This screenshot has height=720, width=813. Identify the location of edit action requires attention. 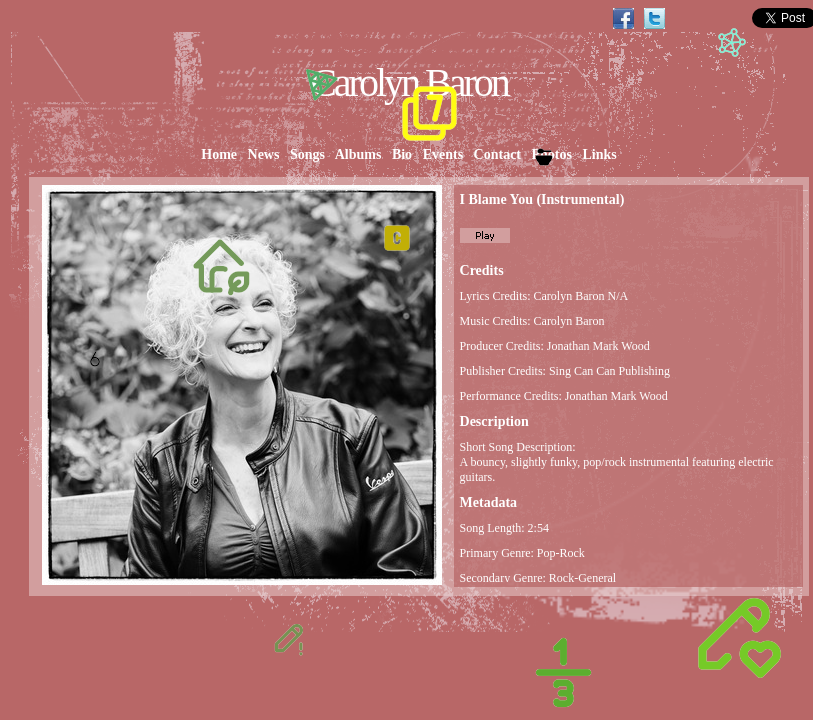
(289, 637).